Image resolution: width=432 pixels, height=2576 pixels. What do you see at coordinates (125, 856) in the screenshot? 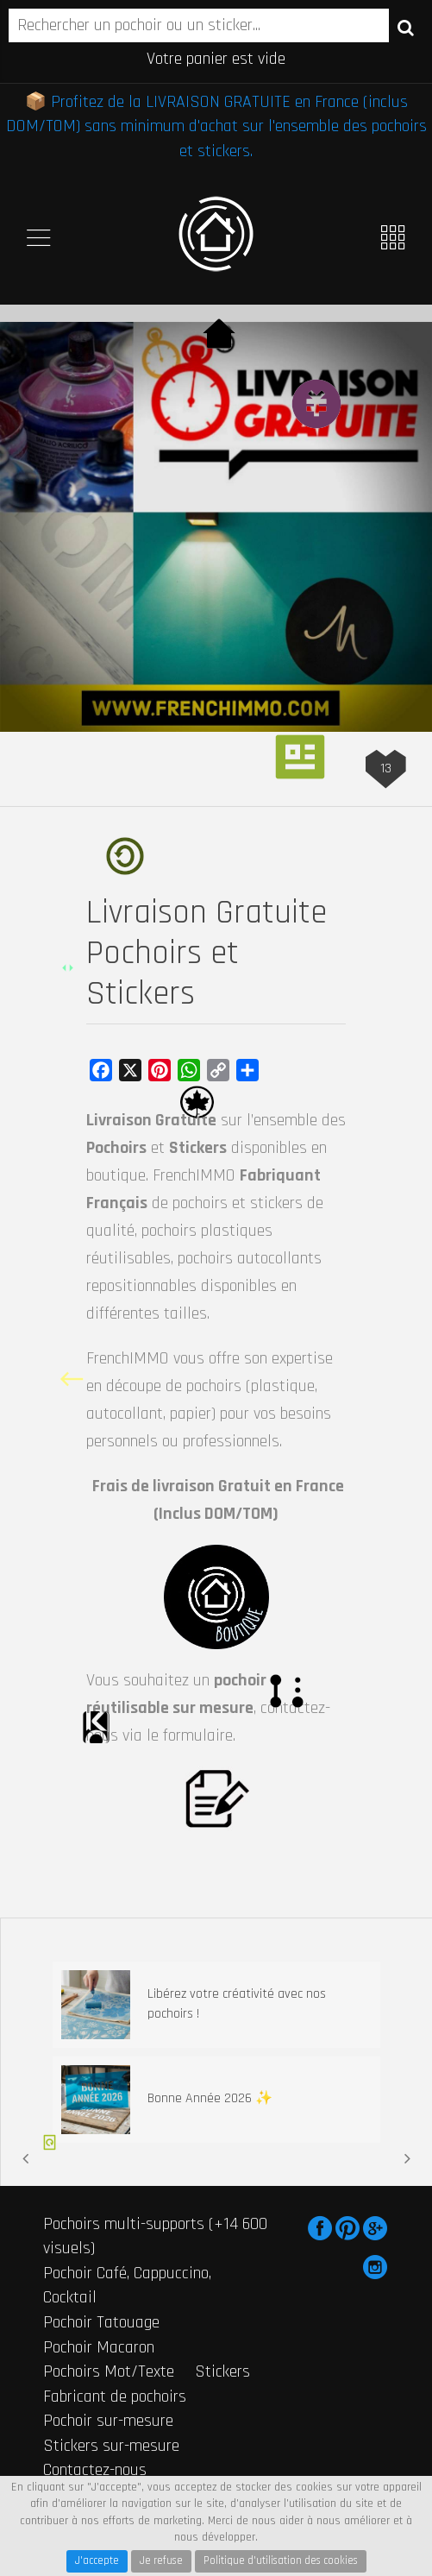
I see `creative commons share-alike license indicator` at bounding box center [125, 856].